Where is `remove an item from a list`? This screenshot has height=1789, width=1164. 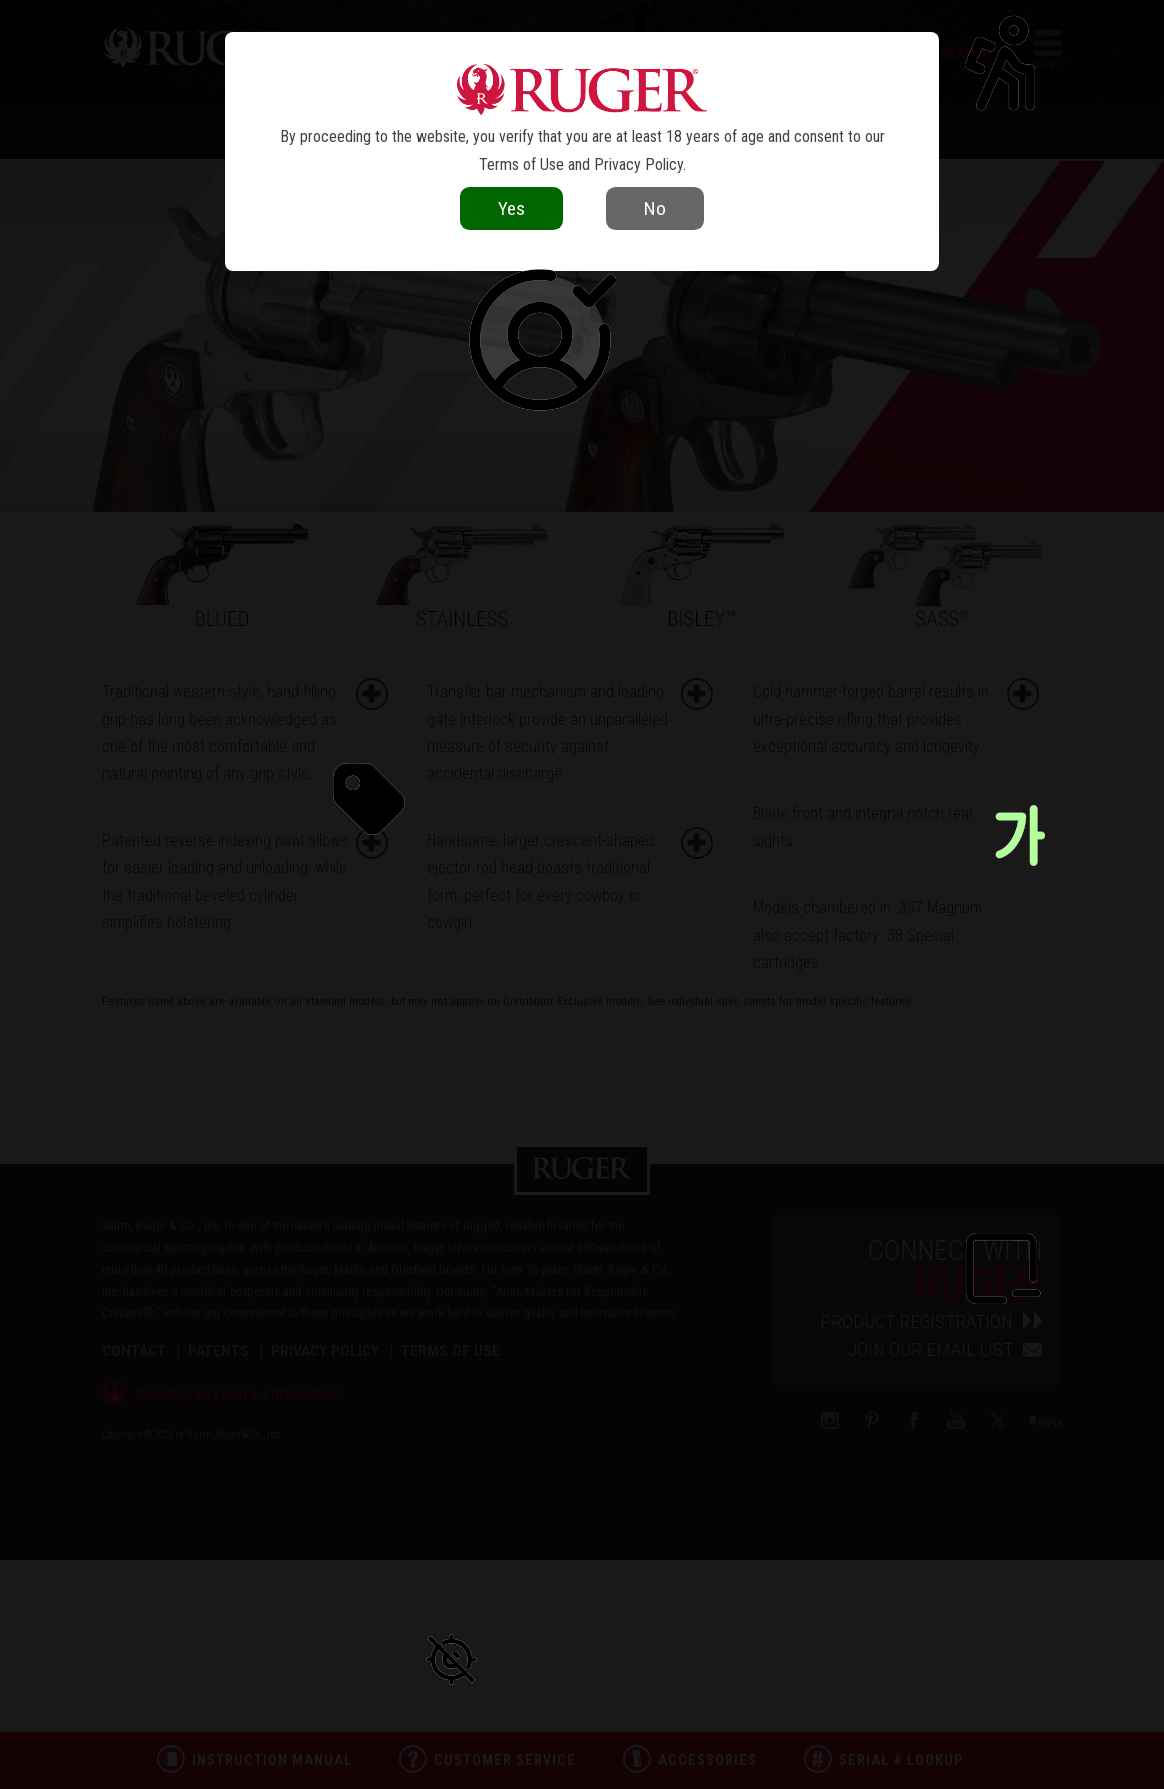 remove an item from a list is located at coordinates (1001, 1268).